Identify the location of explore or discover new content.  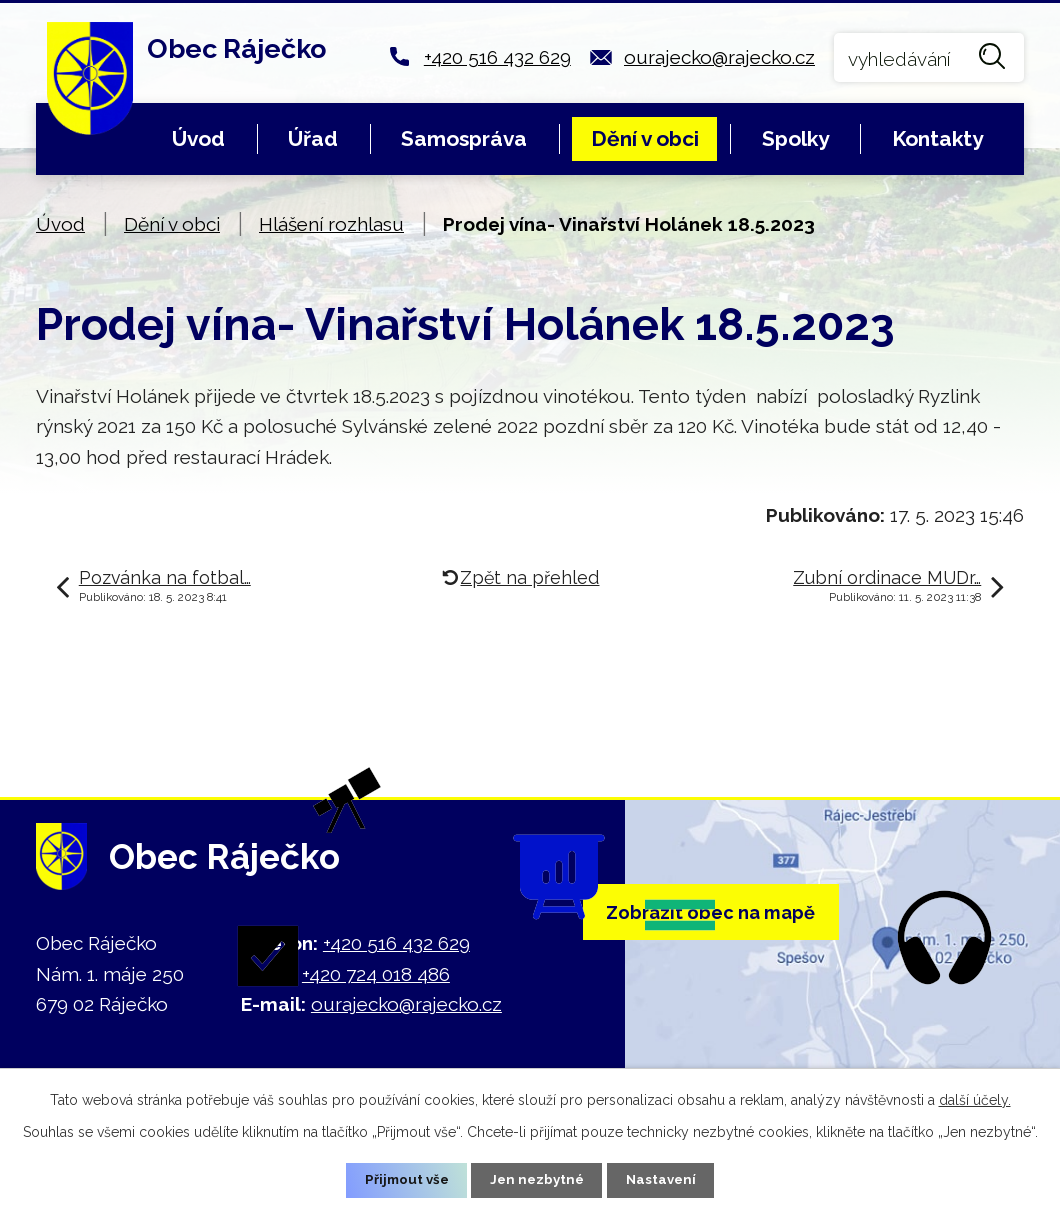
(347, 801).